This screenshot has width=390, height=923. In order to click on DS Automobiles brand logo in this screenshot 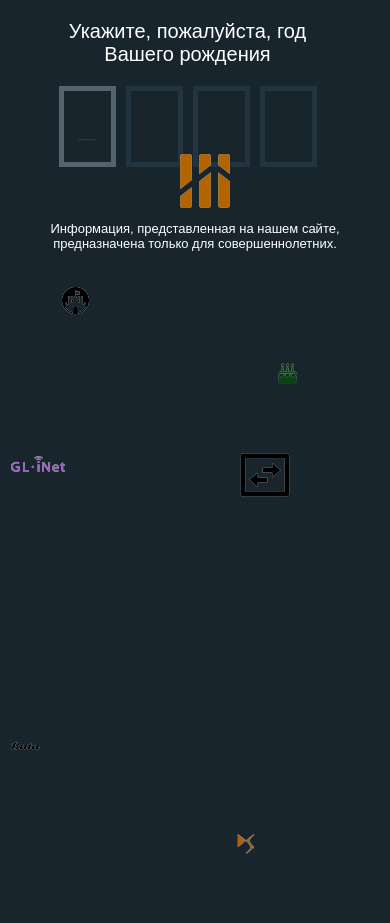, I will do `click(246, 844)`.